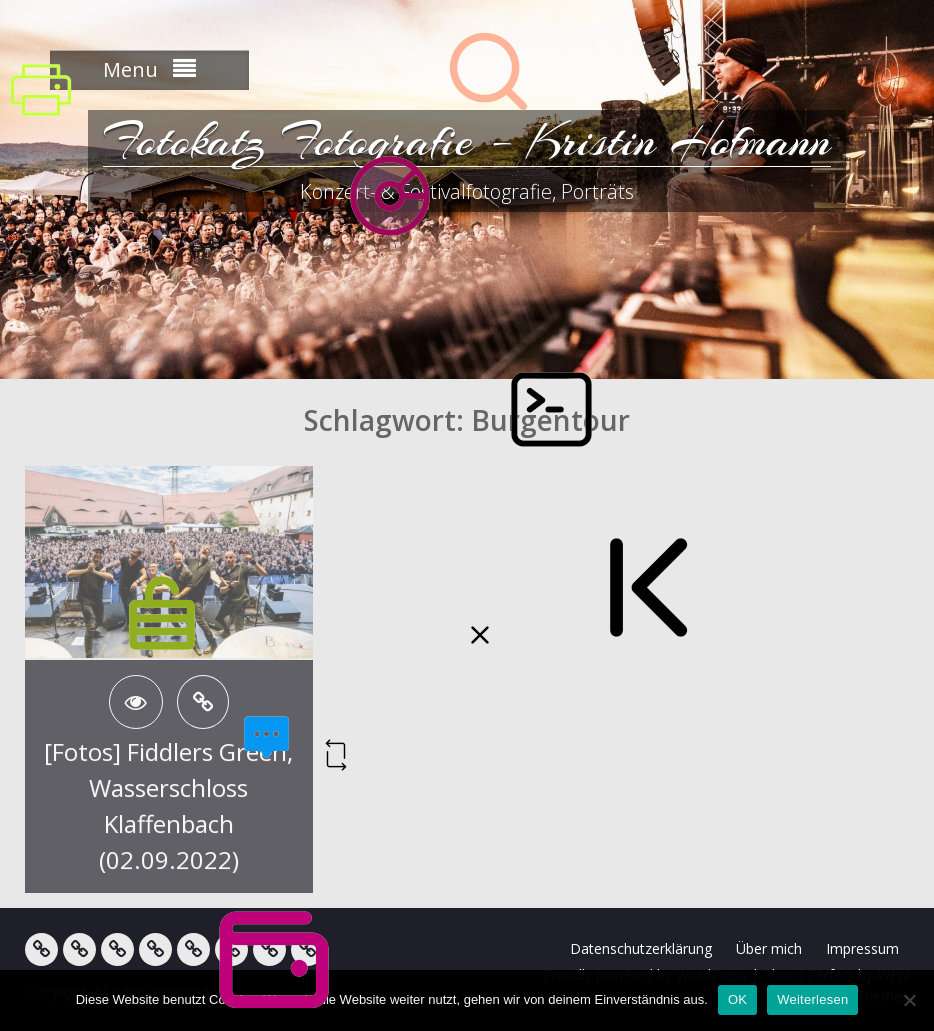 The height and width of the screenshot is (1031, 934). Describe the element at coordinates (266, 735) in the screenshot. I see `open chat or messaging` at that location.